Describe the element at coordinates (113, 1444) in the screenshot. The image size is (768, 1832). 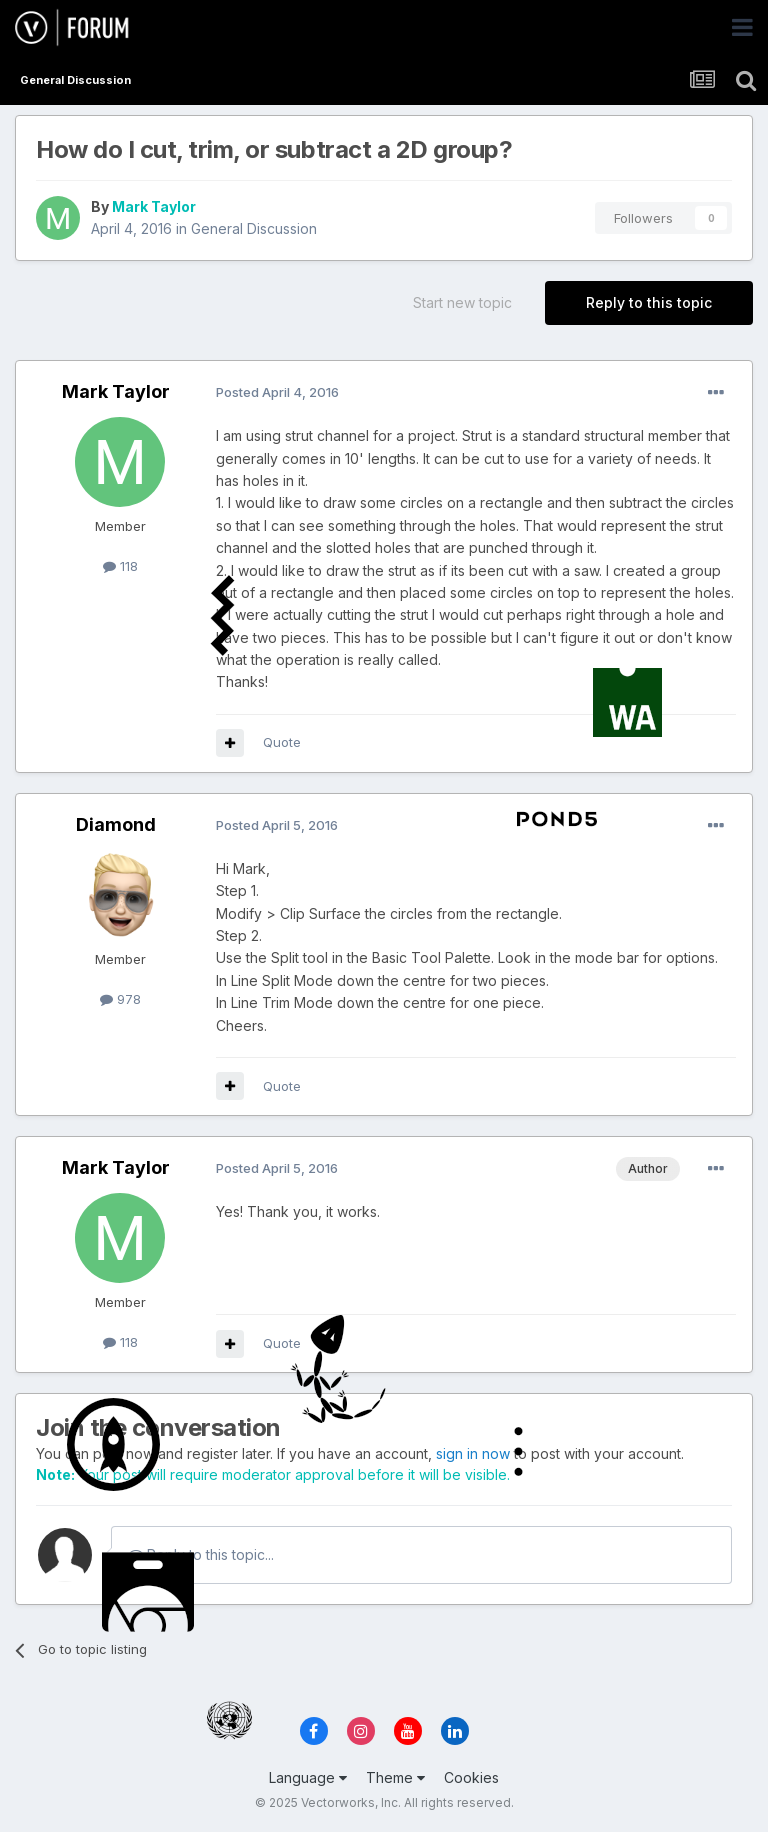
I see `visit proto.io website or app` at that location.